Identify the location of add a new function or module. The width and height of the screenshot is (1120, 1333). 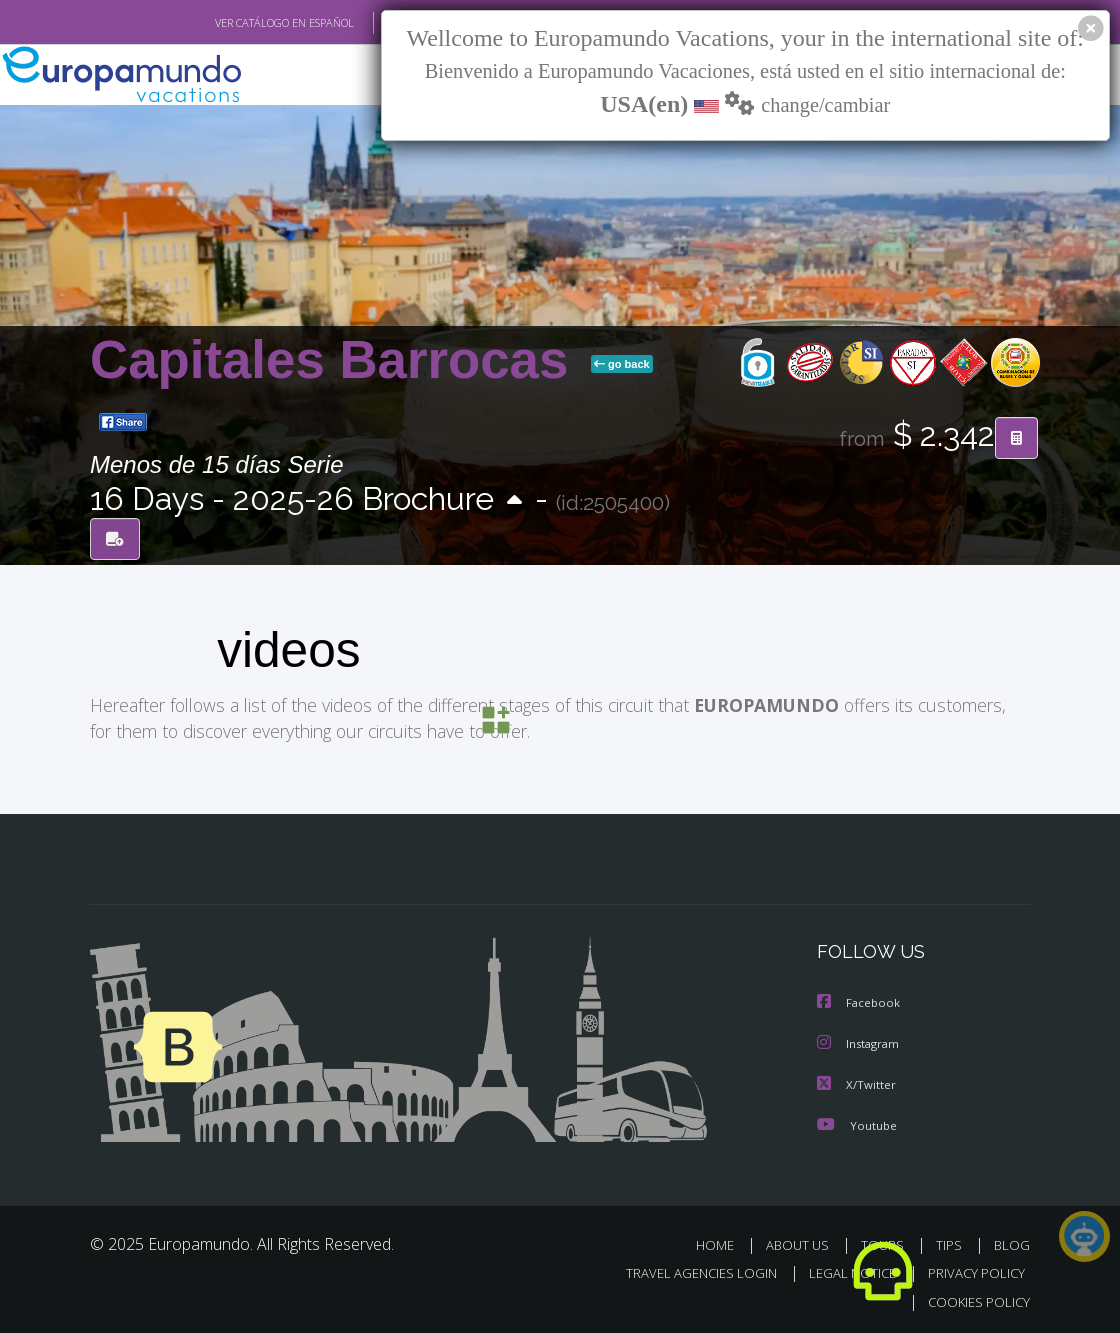
(496, 720).